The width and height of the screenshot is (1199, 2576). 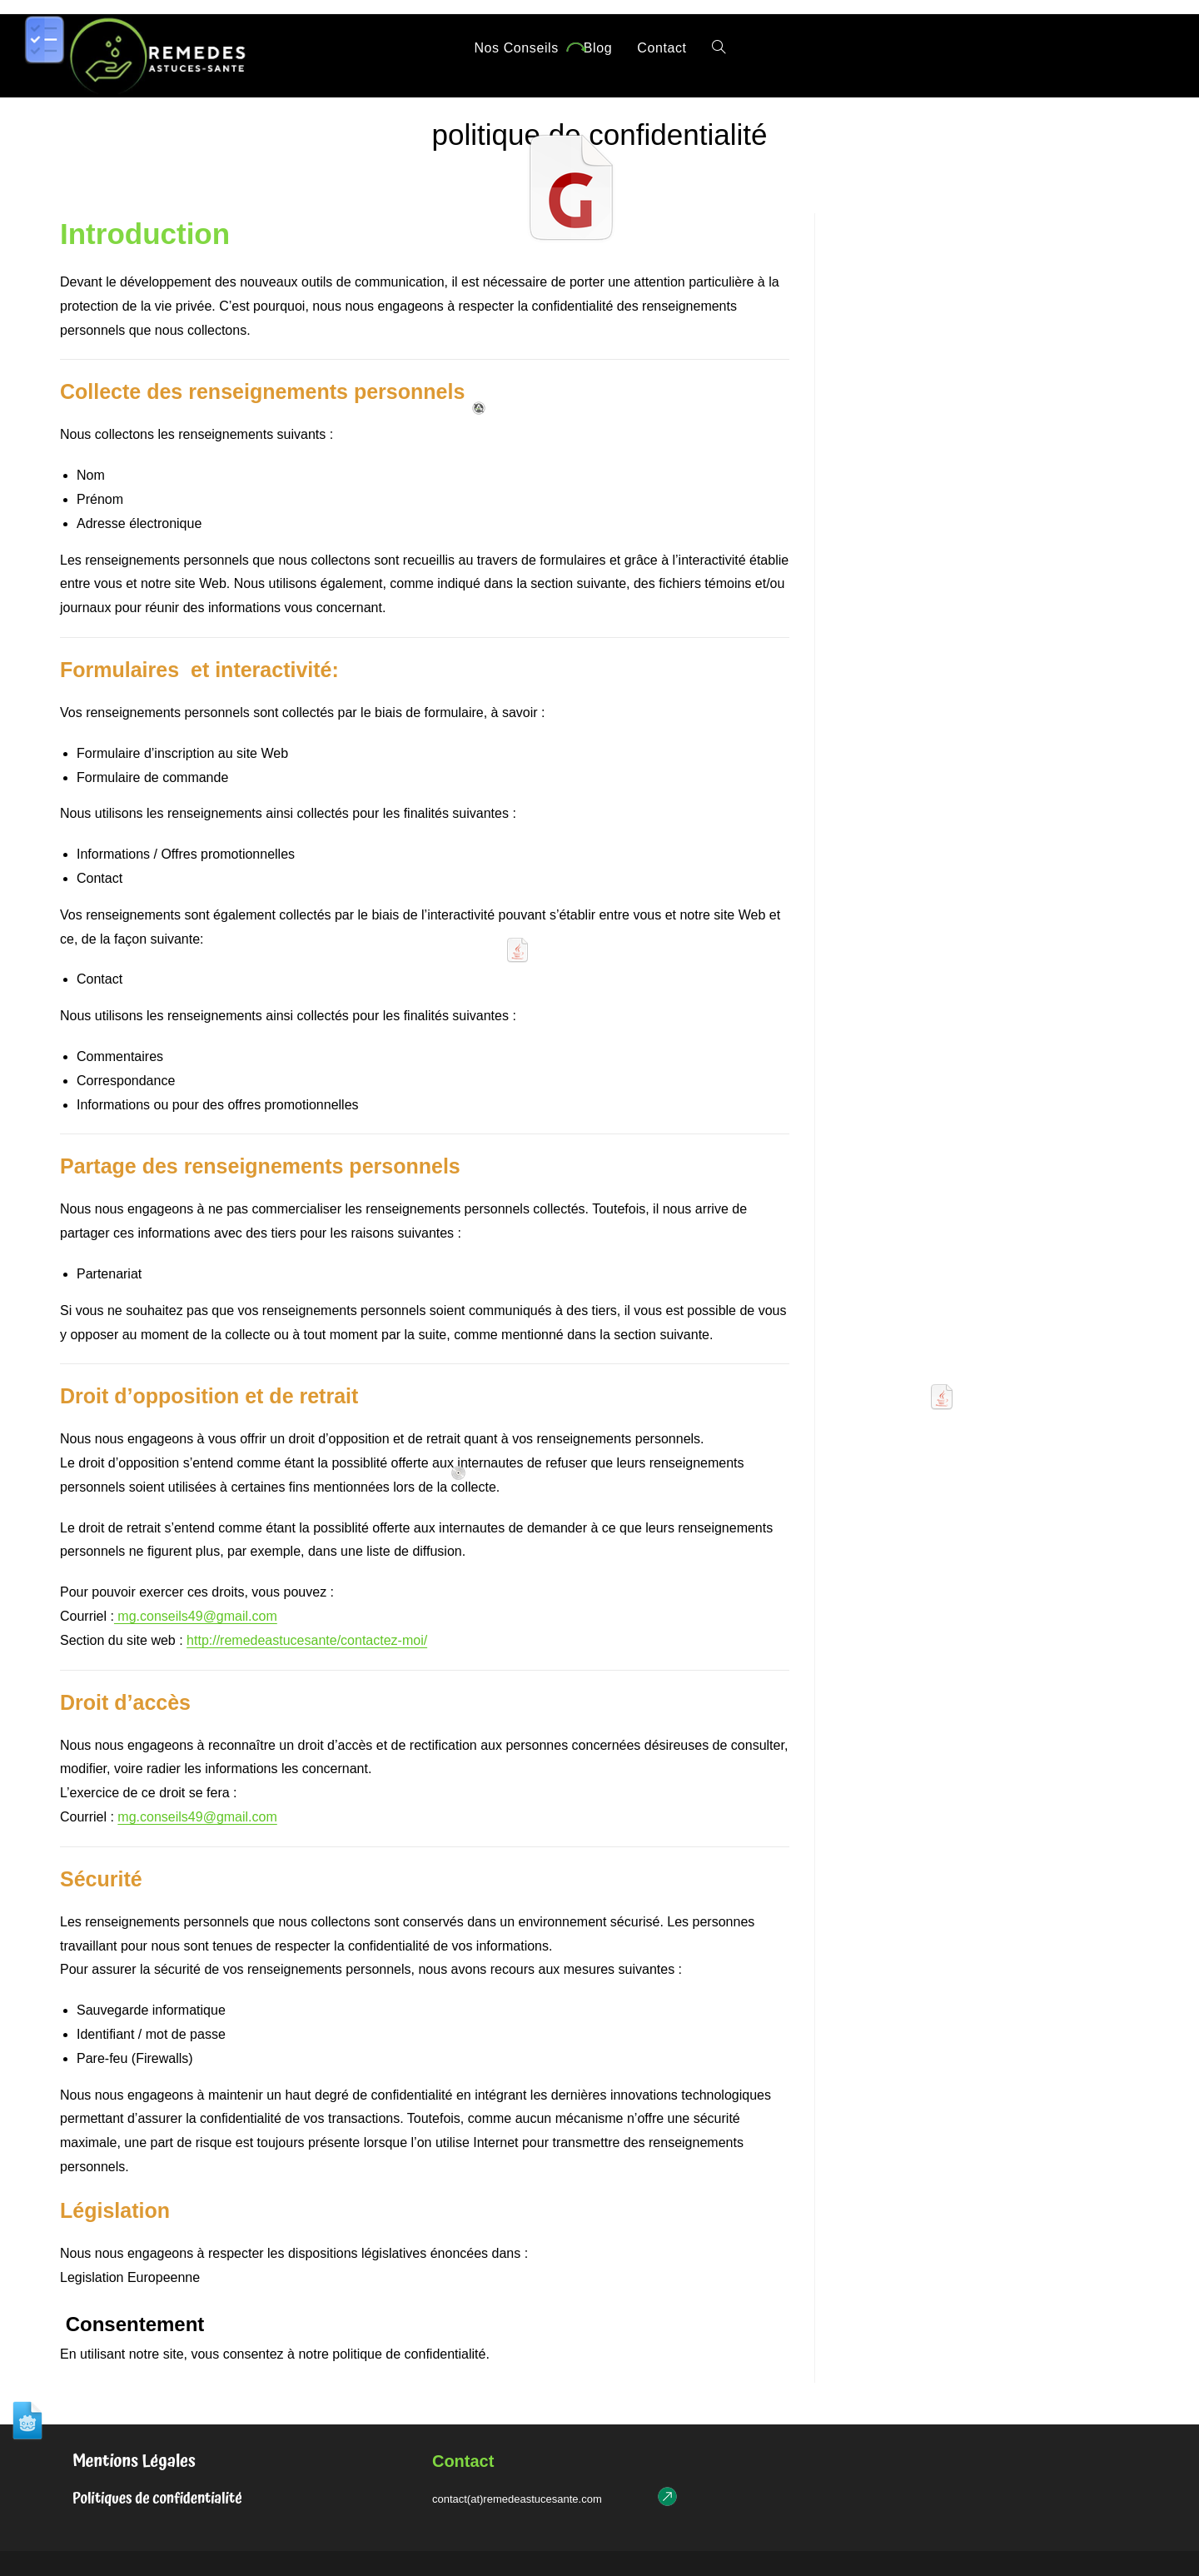 I want to click on a GDScript file associated with the Godot game engine, so click(x=27, y=2421).